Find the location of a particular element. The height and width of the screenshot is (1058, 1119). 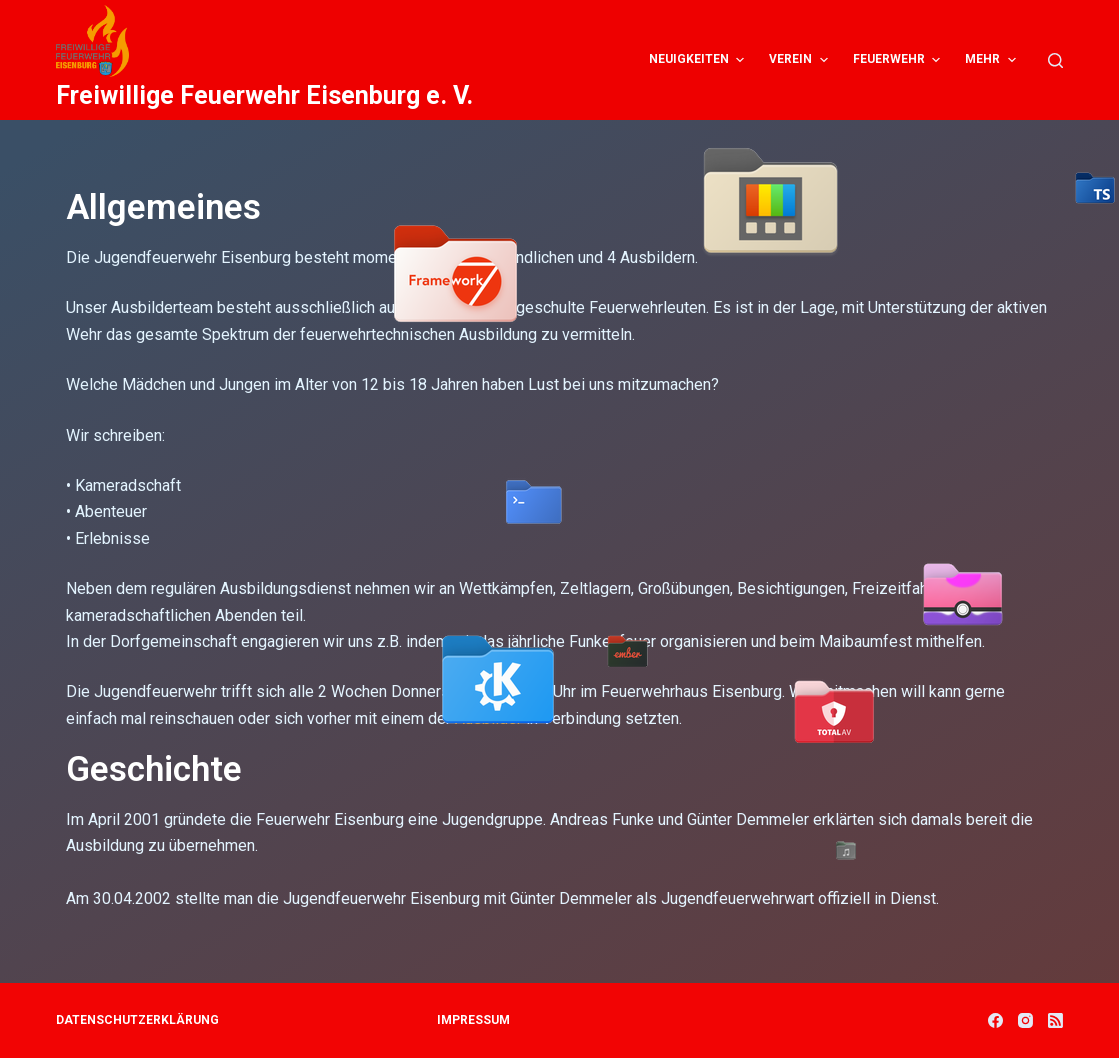

folder for pokémon dream ball collection or related files is located at coordinates (962, 596).